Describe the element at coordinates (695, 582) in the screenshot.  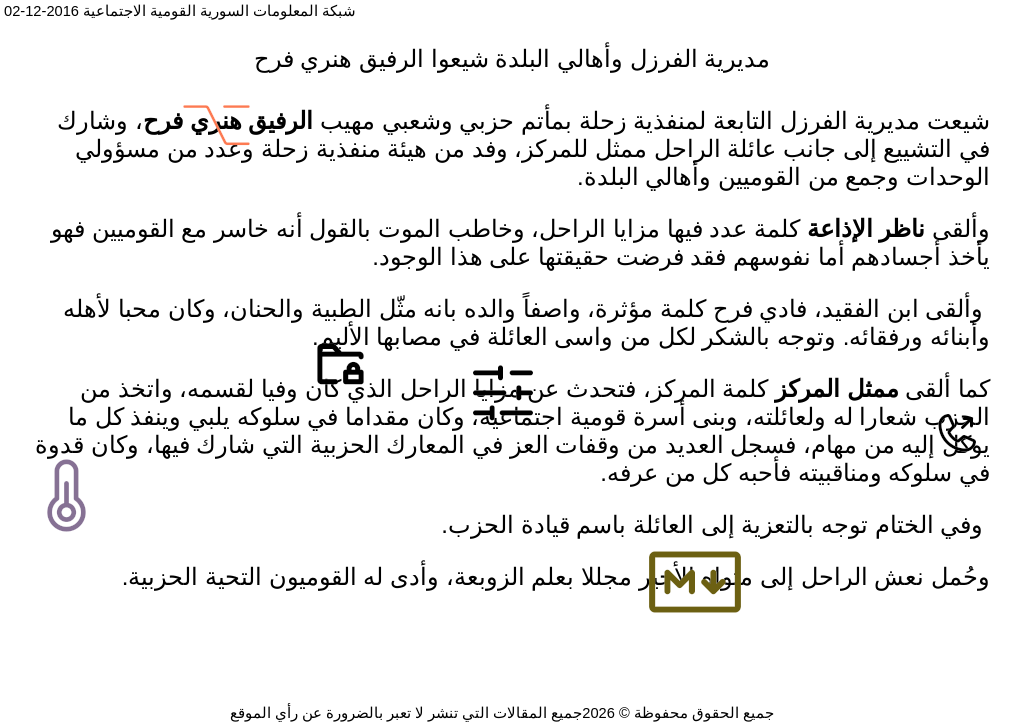
I see `format text using markdown` at that location.